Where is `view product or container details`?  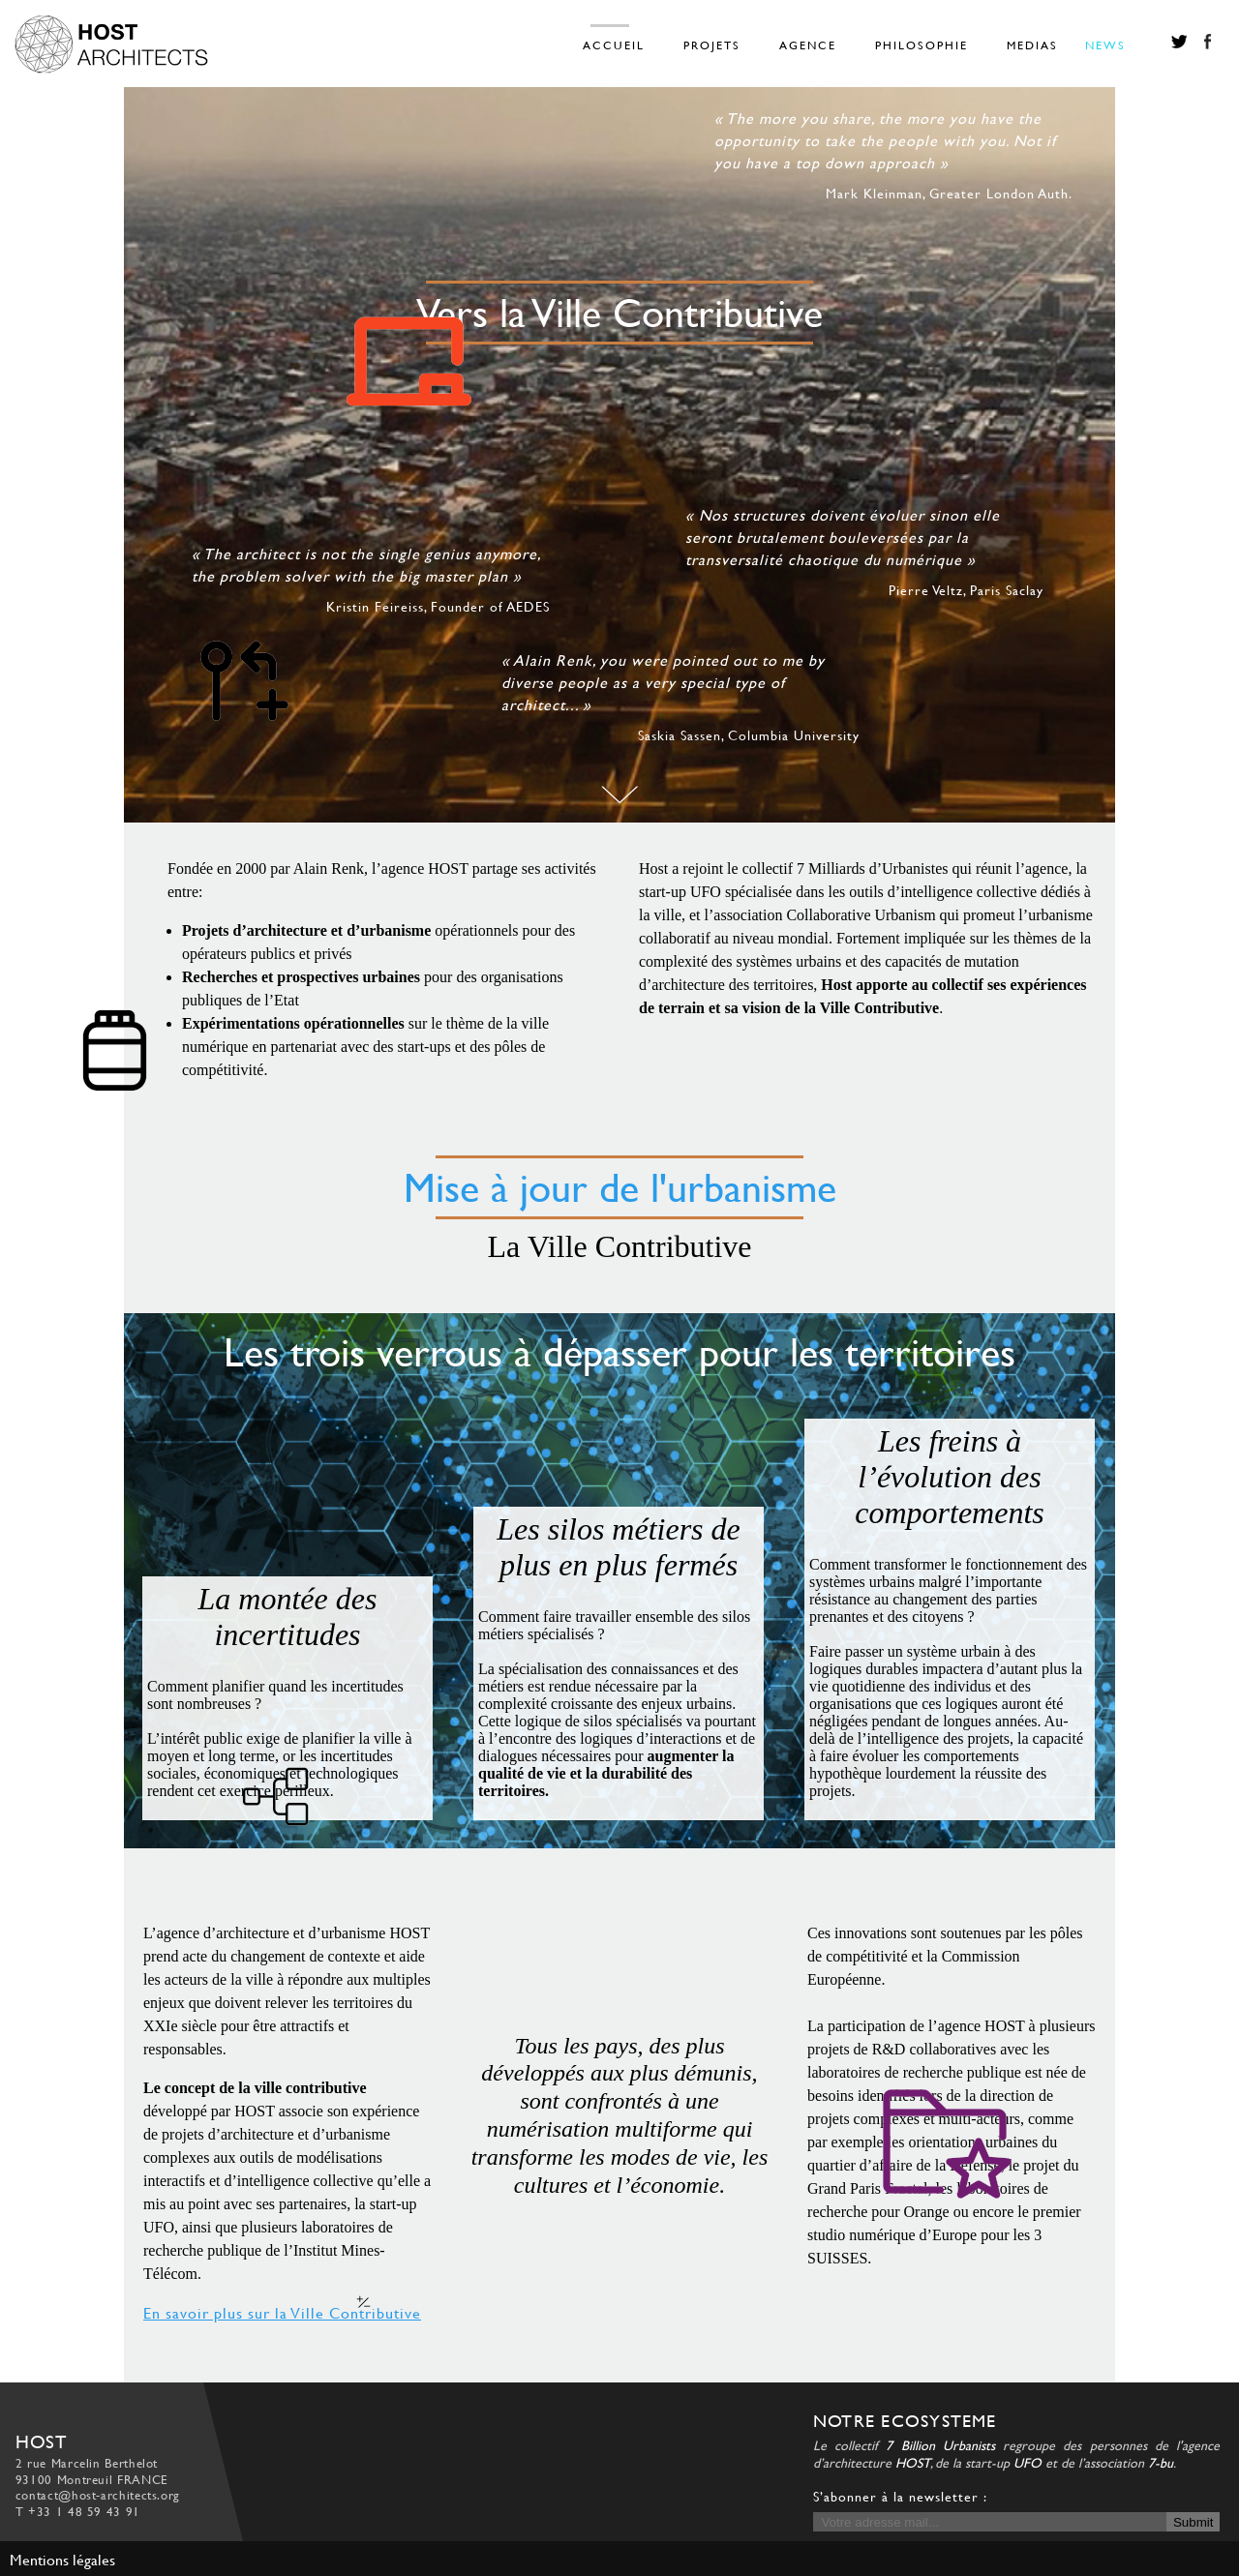 view product or container details is located at coordinates (114, 1050).